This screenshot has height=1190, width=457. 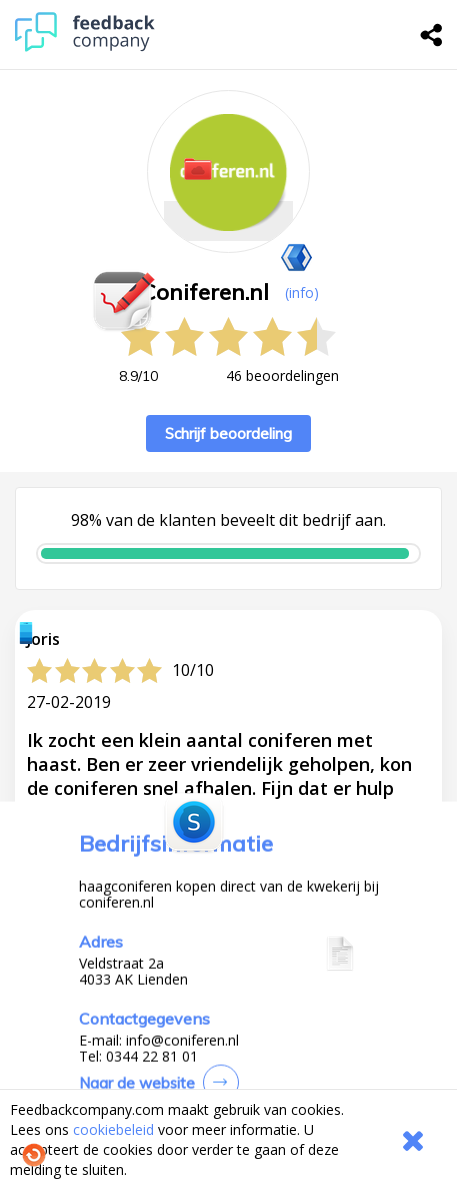 I want to click on open the interface settings application, so click(x=296, y=257).